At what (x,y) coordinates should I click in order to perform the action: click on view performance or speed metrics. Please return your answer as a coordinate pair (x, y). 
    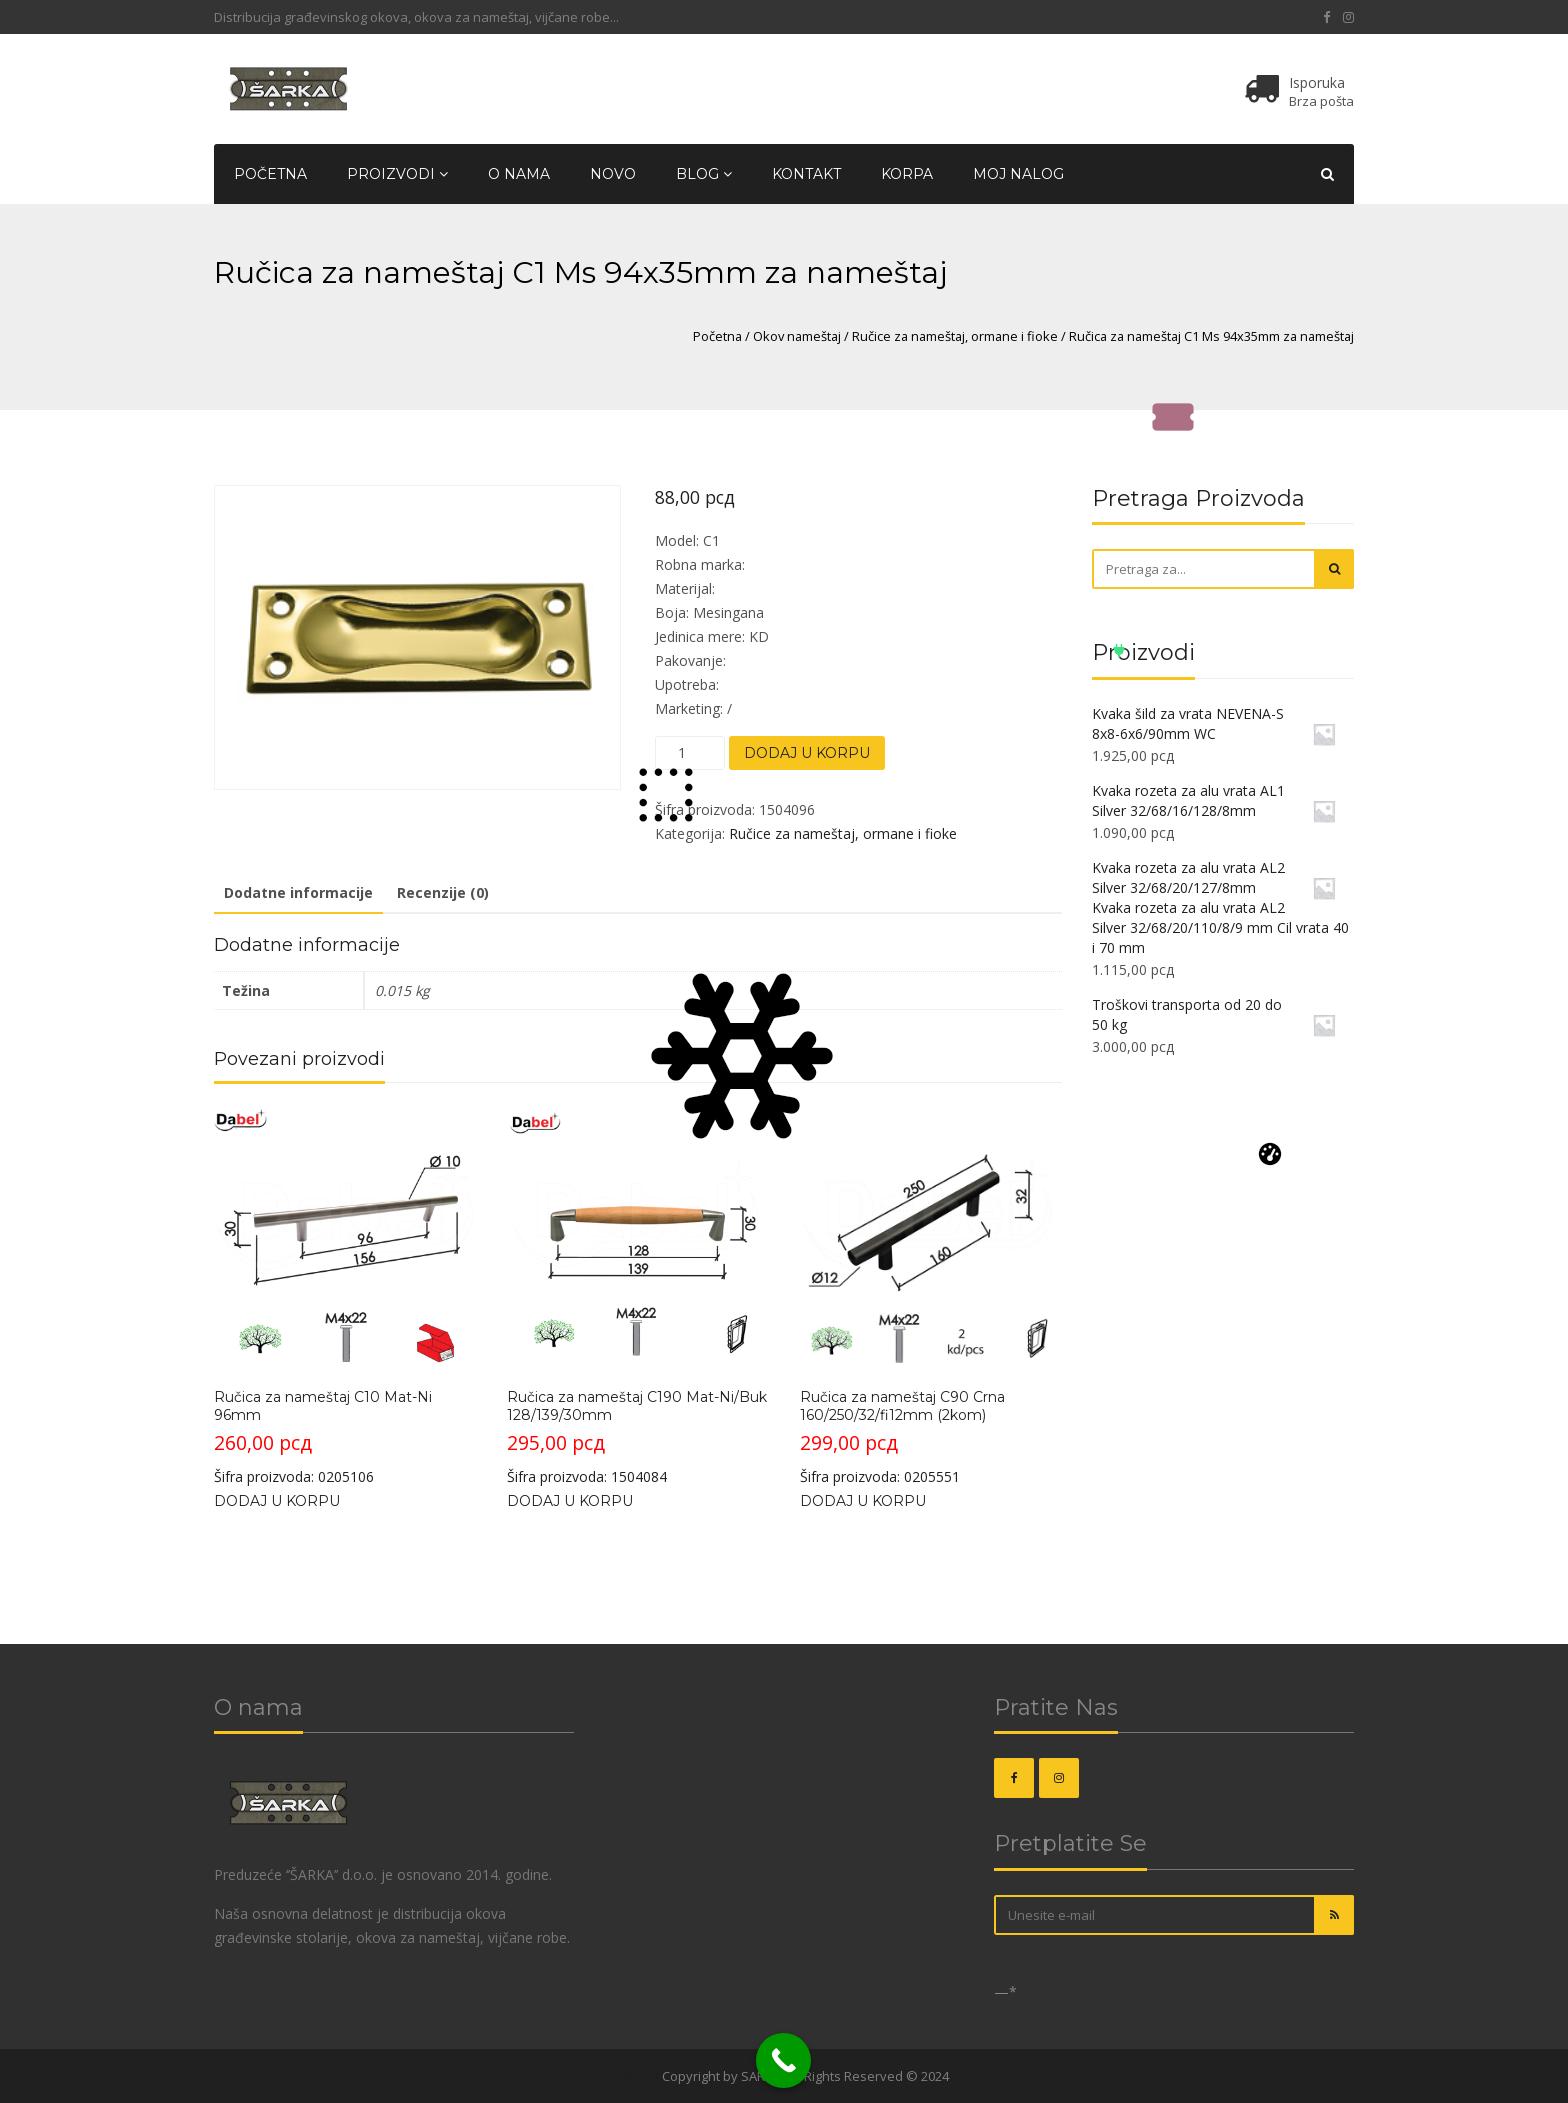
    Looking at the image, I should click on (1270, 1154).